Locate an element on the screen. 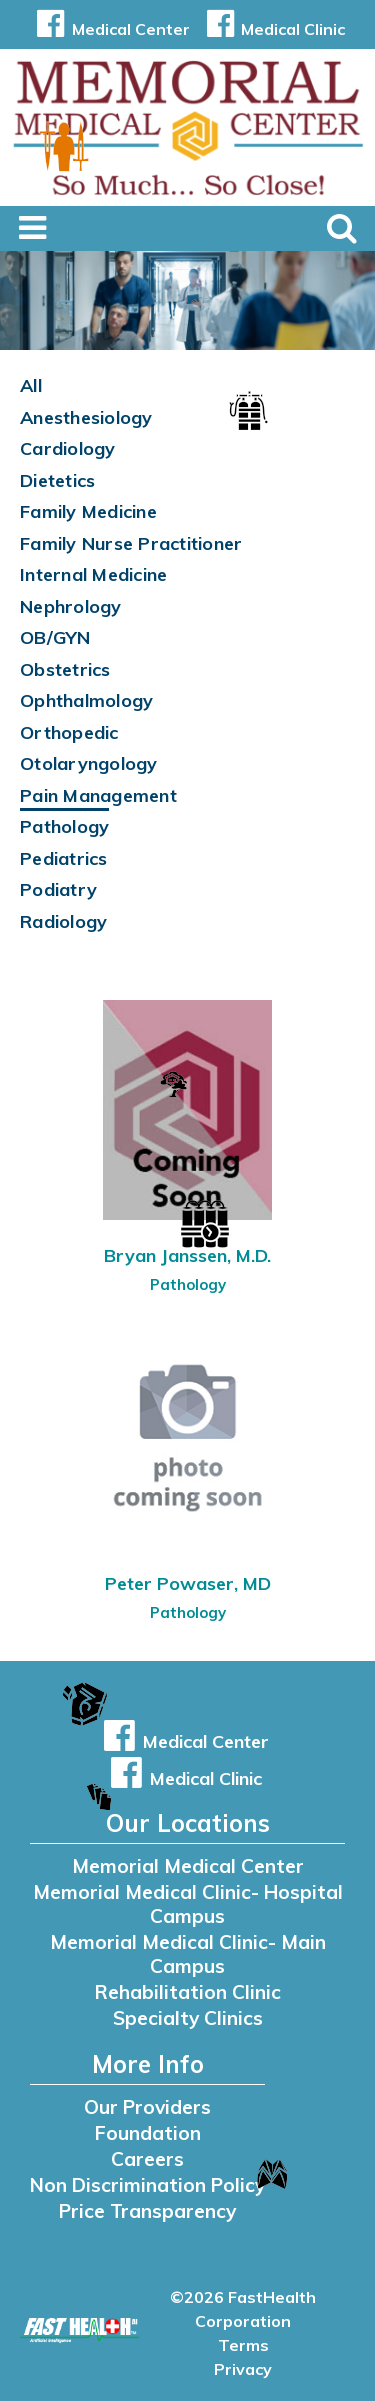  activate a timed explosive or bomb in-game is located at coordinates (205, 1224).